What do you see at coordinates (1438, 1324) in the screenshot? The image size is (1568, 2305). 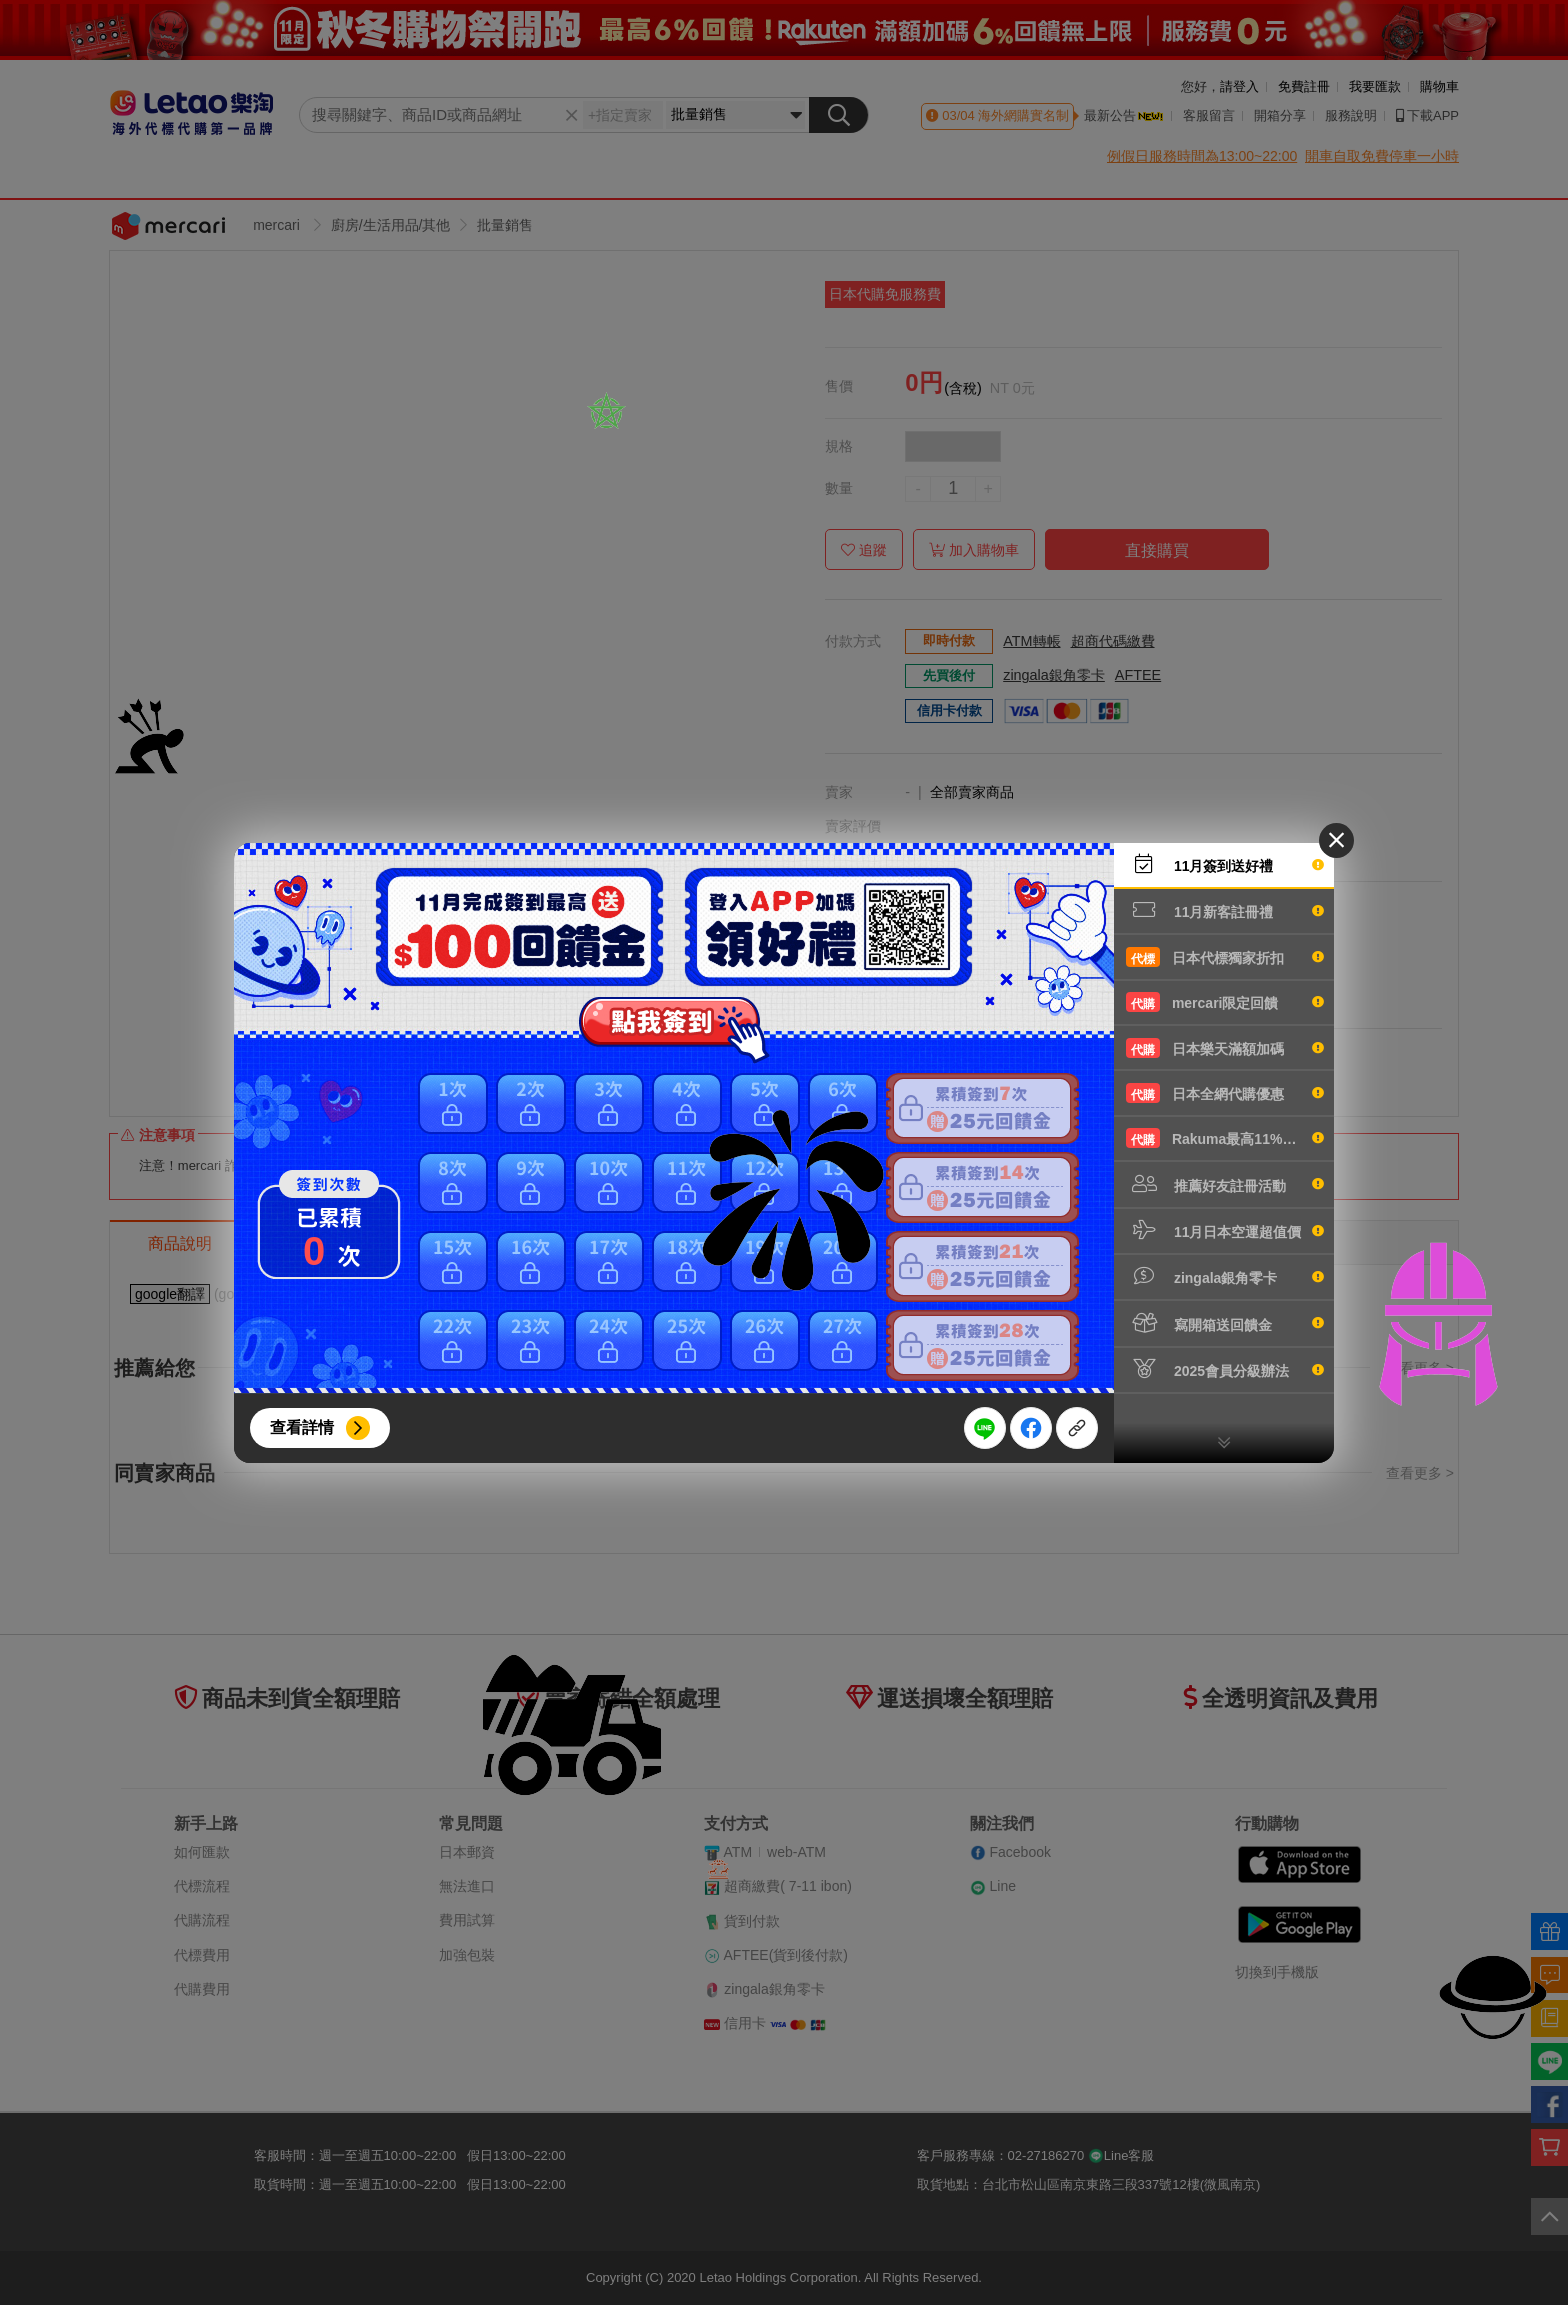 I see `select light armor class` at bounding box center [1438, 1324].